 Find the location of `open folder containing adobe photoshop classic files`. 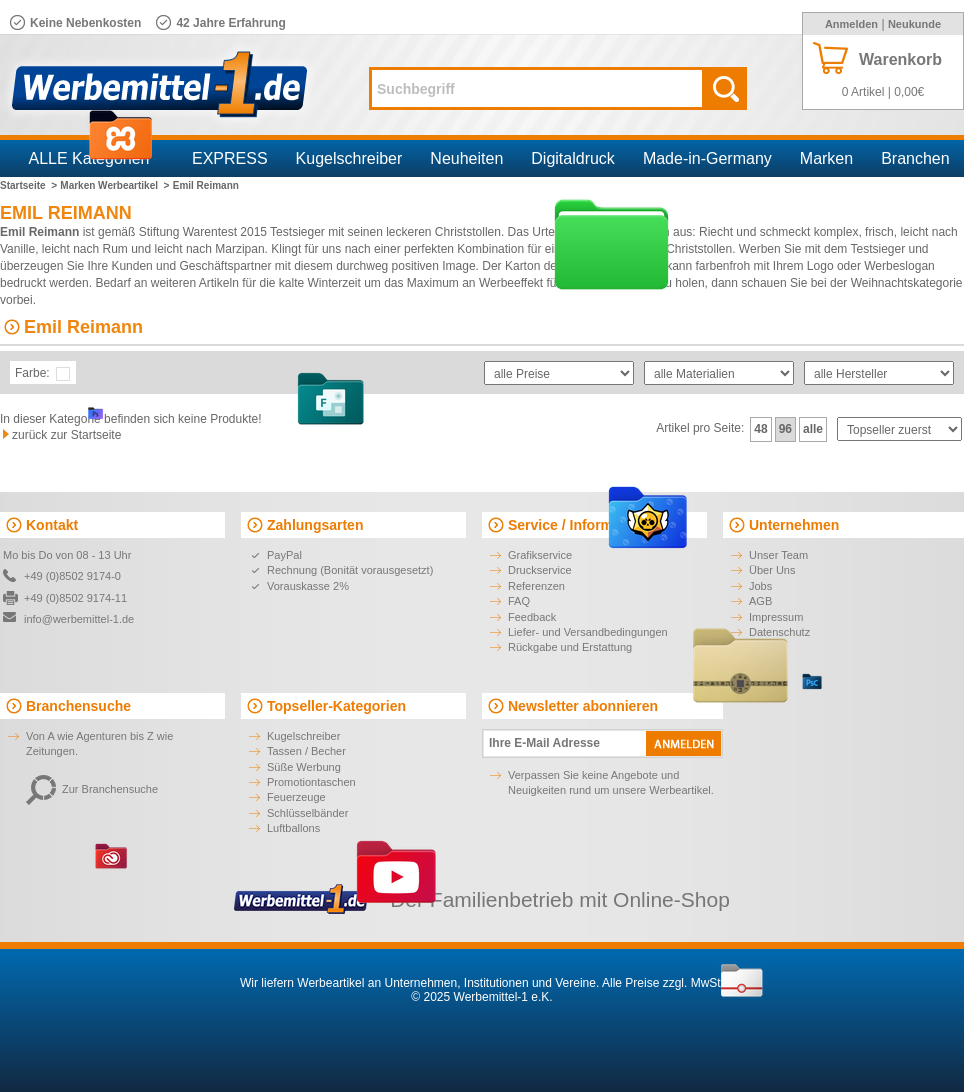

open folder containing adobe photoshop classic files is located at coordinates (812, 682).